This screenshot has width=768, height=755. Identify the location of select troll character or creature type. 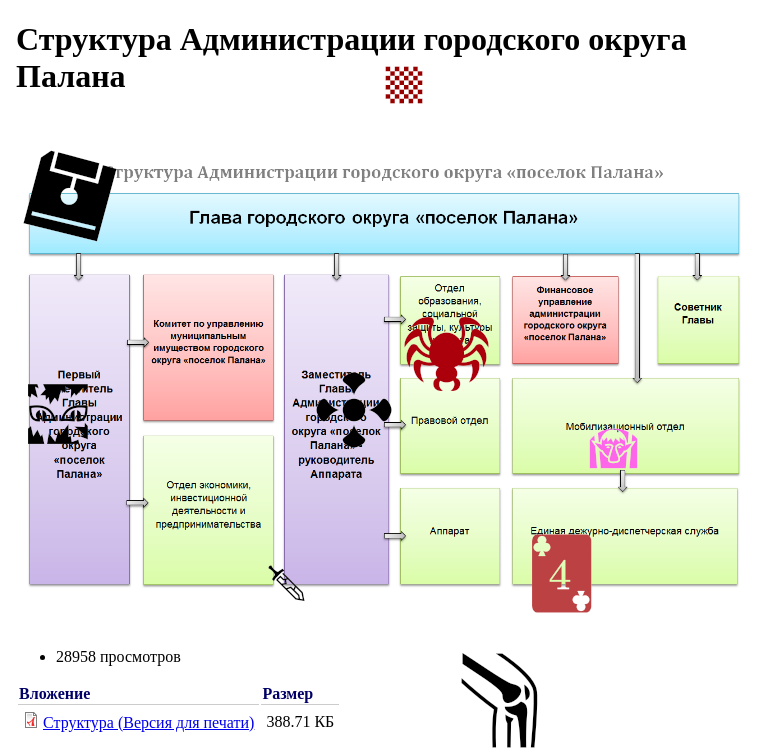
(613, 444).